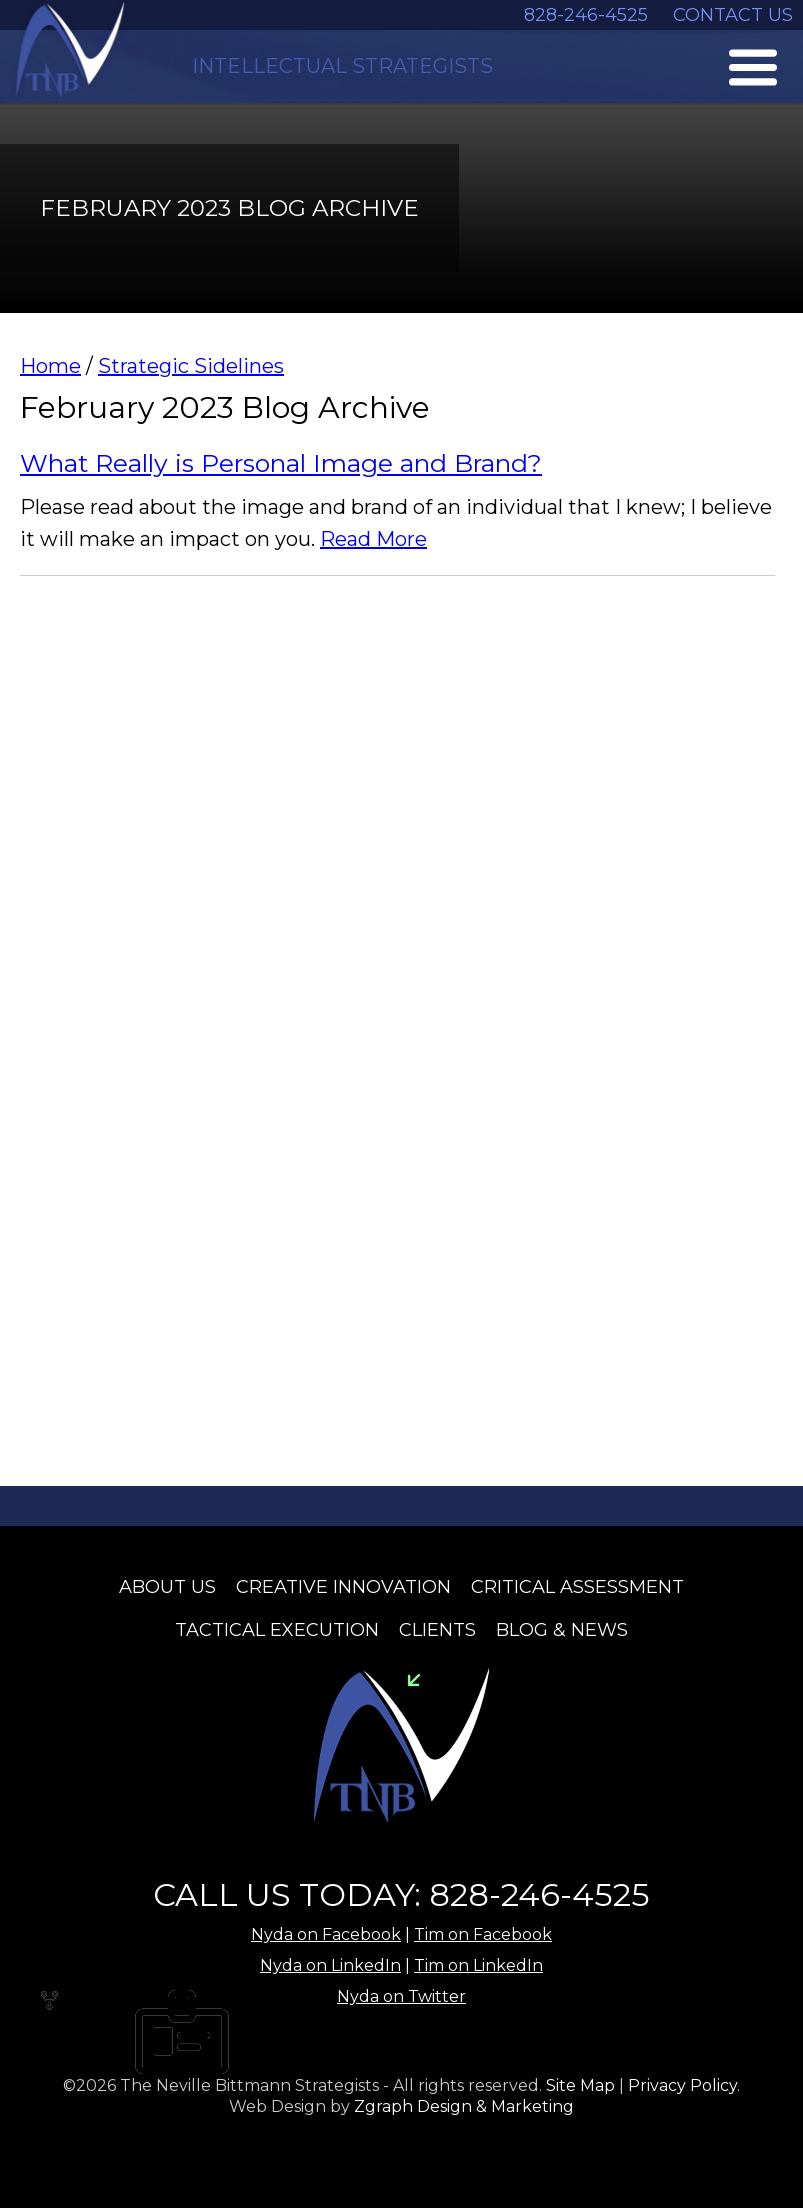  Describe the element at coordinates (49, 2000) in the screenshot. I see `fork this repository` at that location.